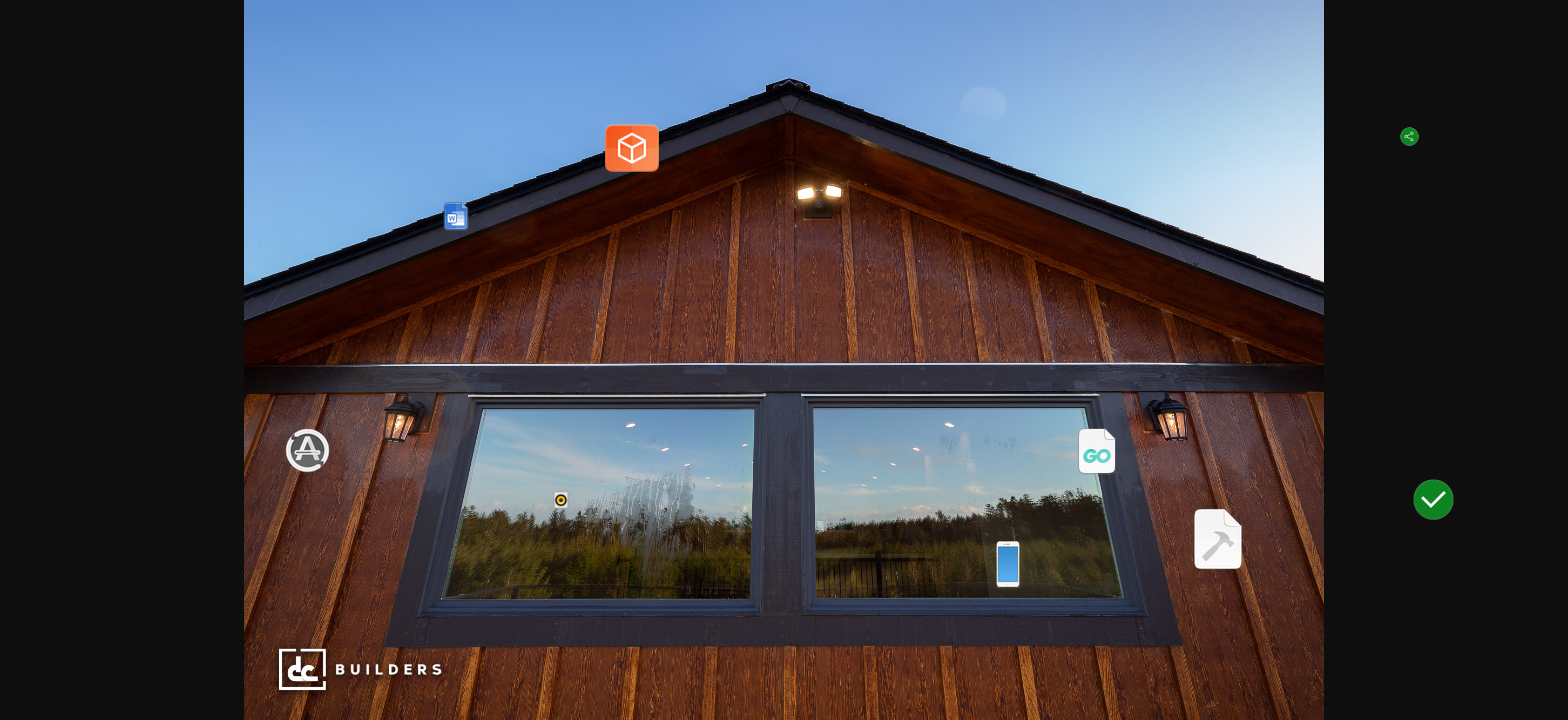 This screenshot has width=1568, height=720. What do you see at coordinates (632, 147) in the screenshot?
I see `open a 3D model file` at bounding box center [632, 147].